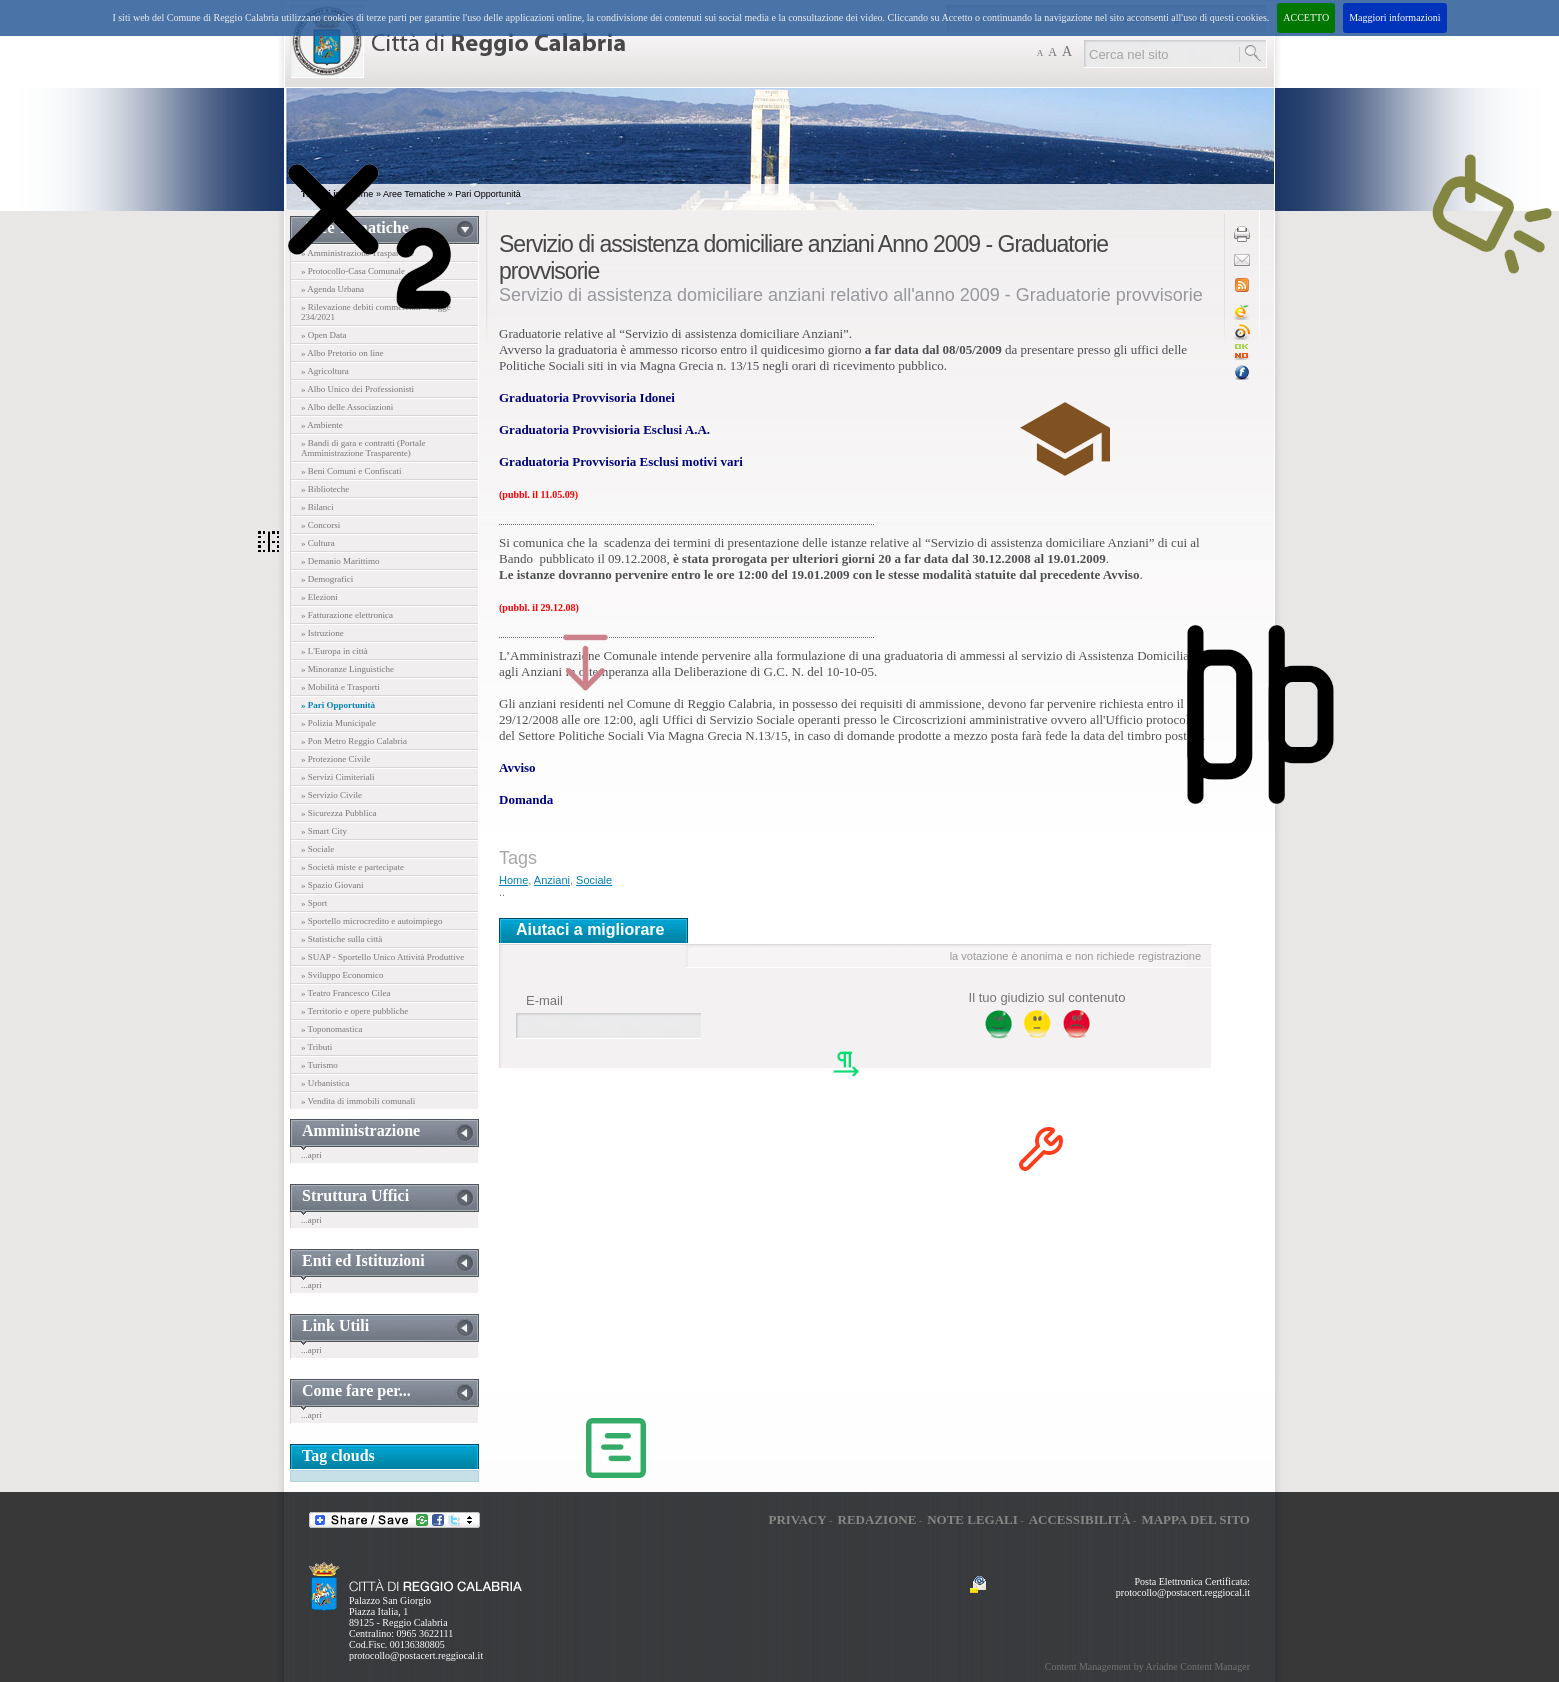 The height and width of the screenshot is (1682, 1559). Describe the element at coordinates (269, 542) in the screenshot. I see `add a vertical border to selected cells` at that location.